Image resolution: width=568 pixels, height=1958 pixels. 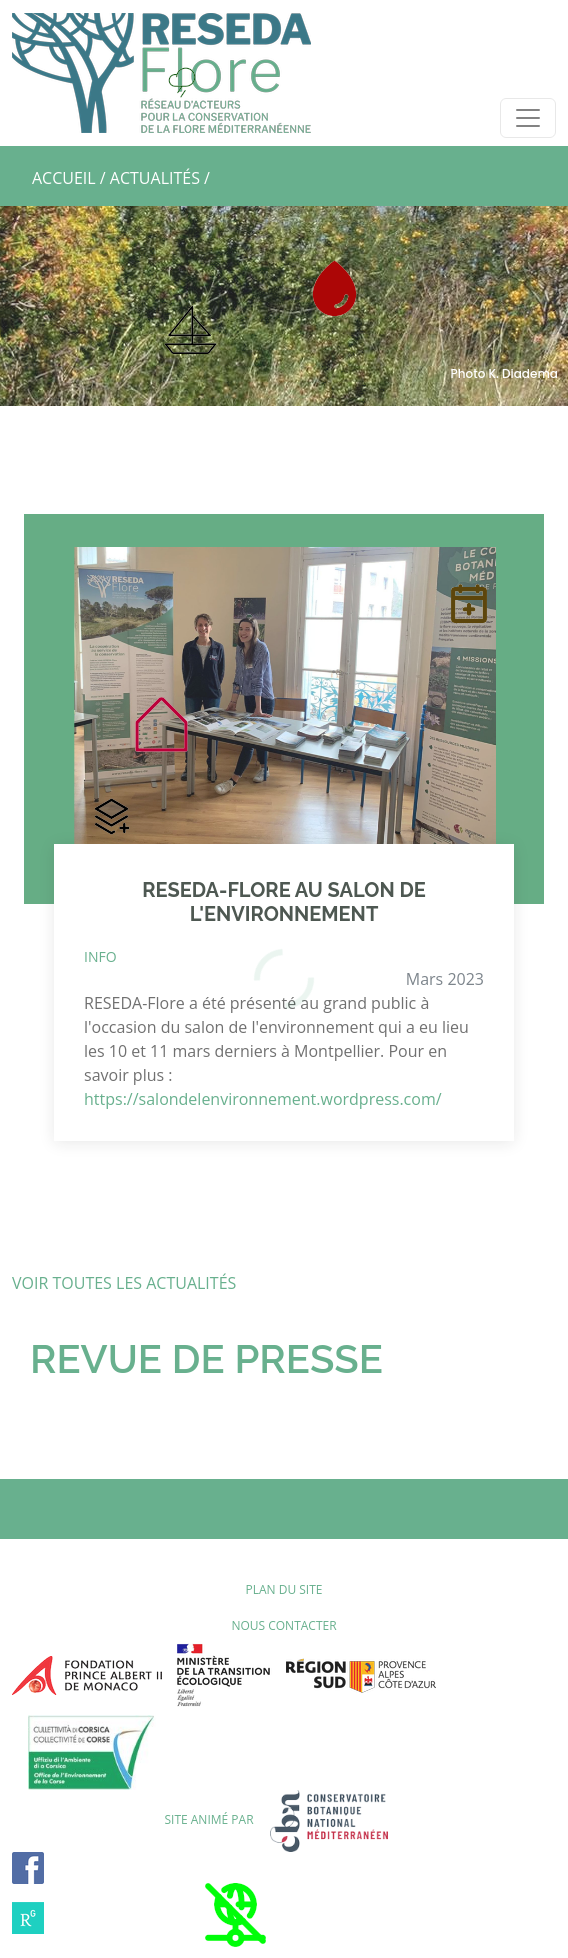 I want to click on access sailing or boating features, so click(x=190, y=333).